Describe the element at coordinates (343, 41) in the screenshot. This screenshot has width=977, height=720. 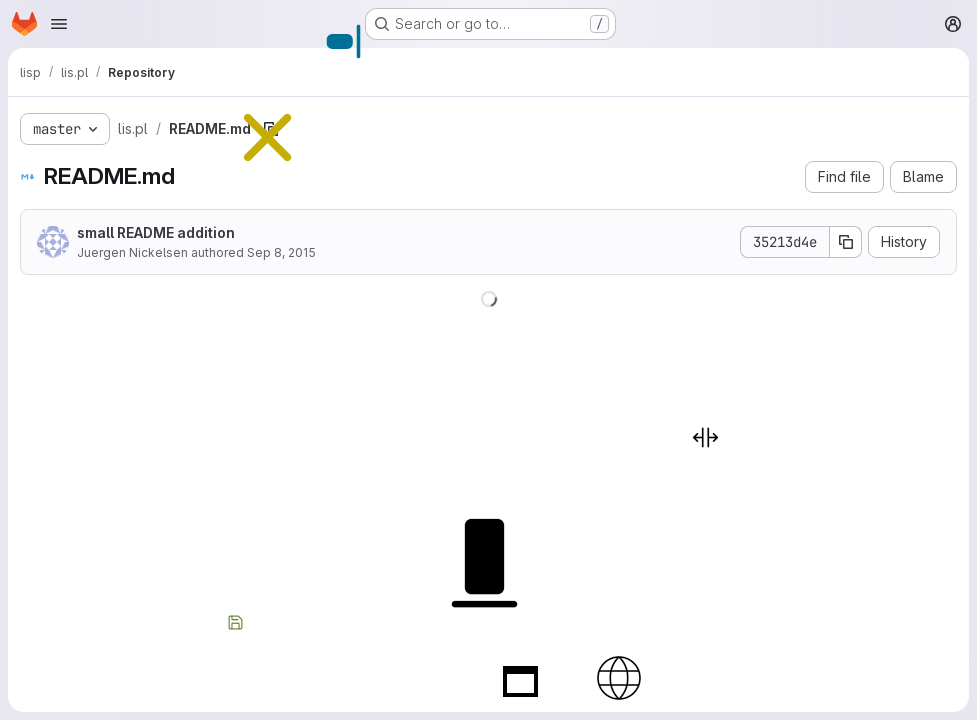
I see `align selected element to the right` at that location.